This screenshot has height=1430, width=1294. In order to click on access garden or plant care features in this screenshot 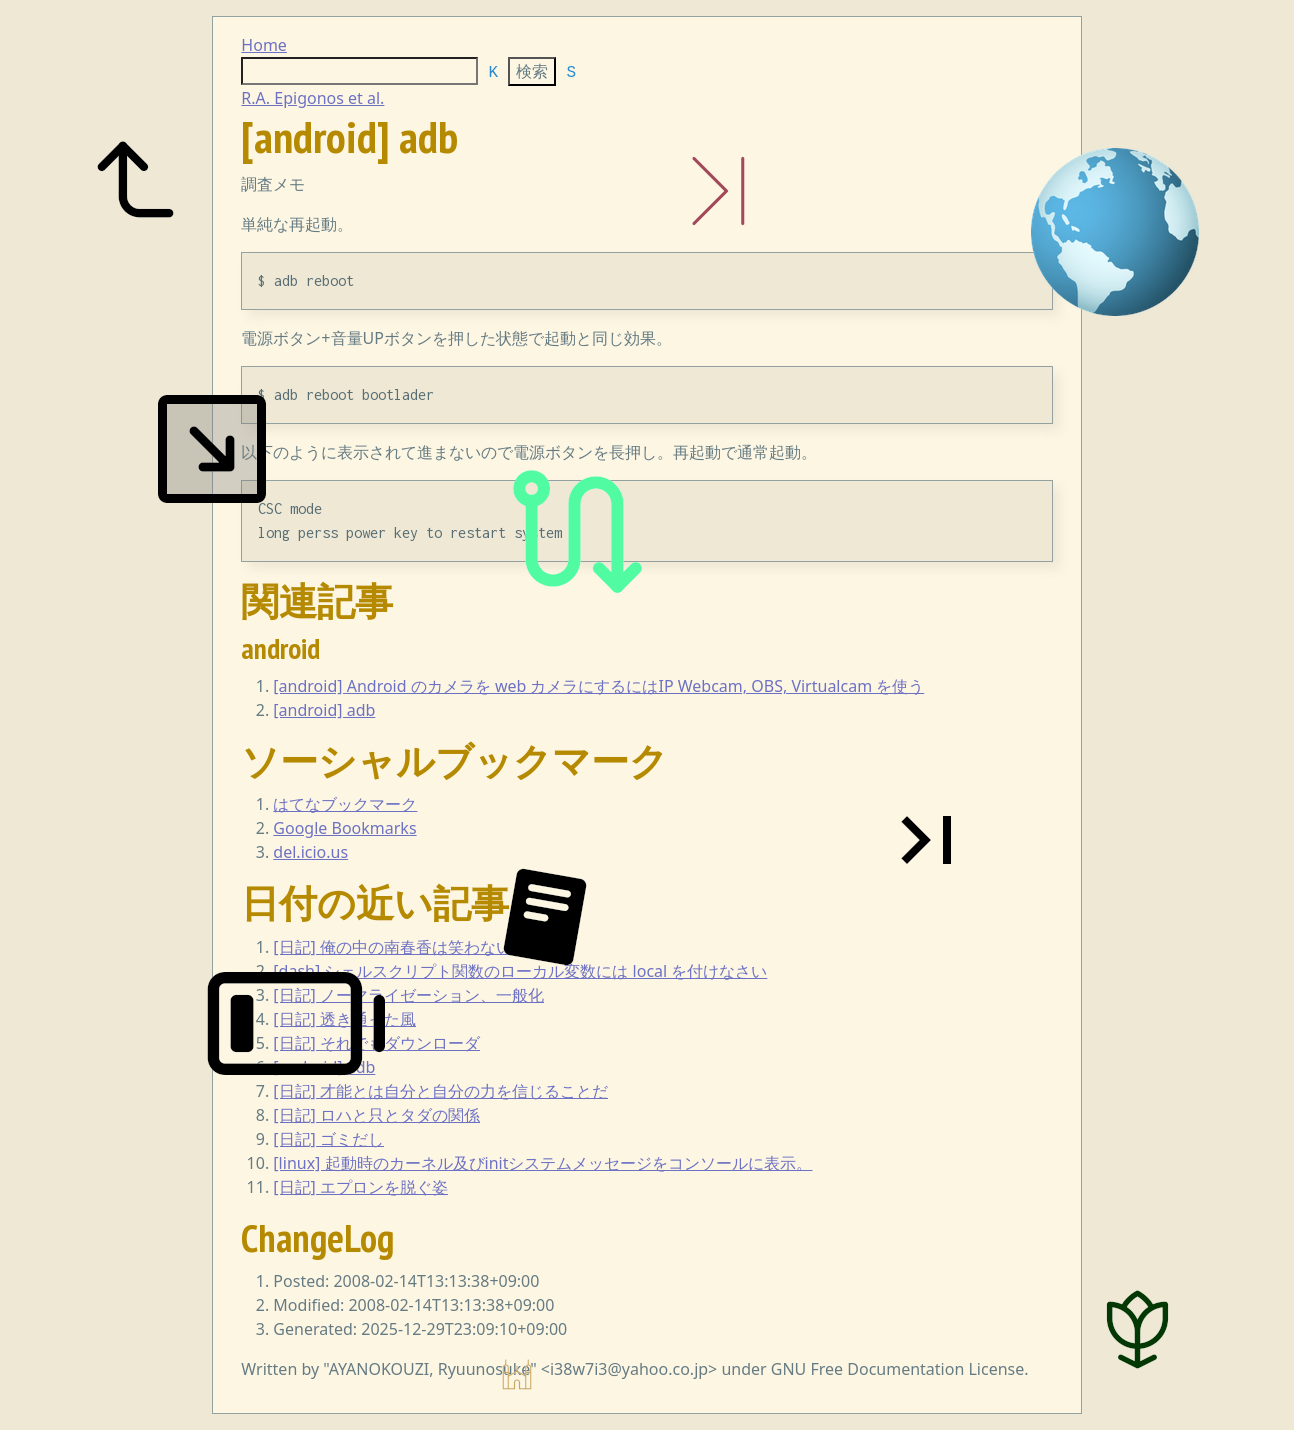, I will do `click(1137, 1329)`.